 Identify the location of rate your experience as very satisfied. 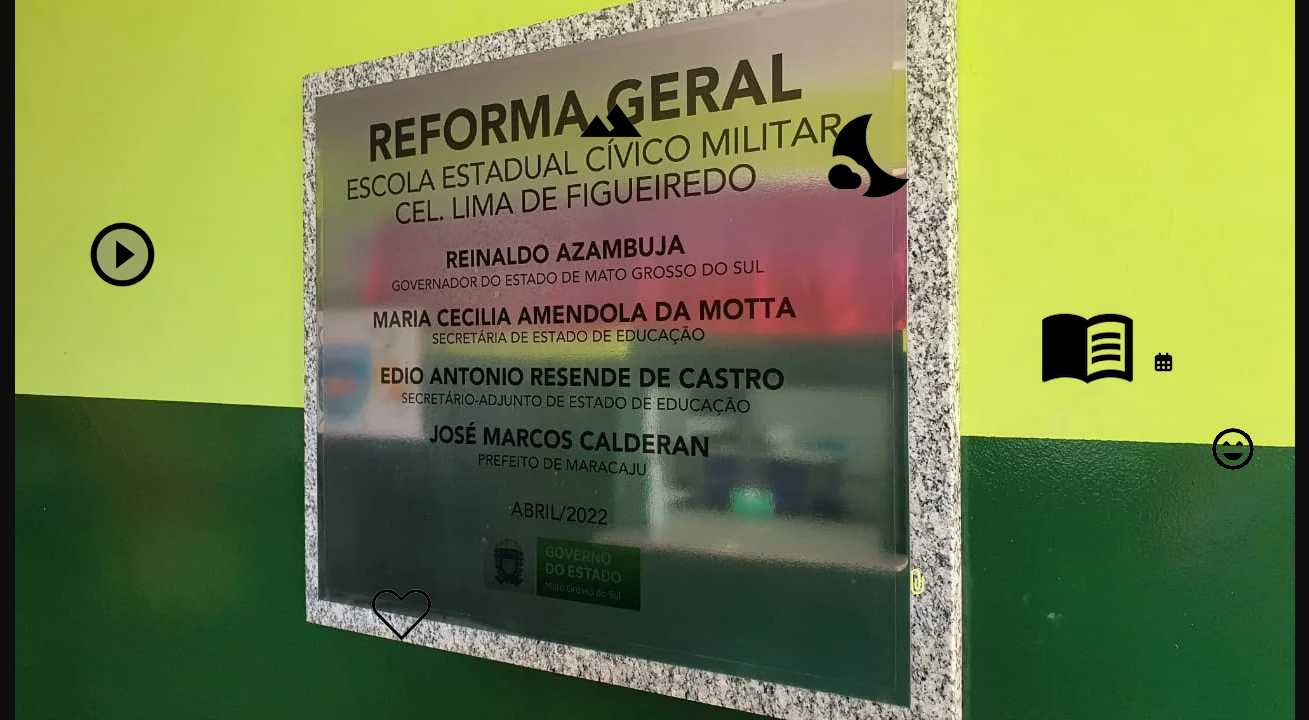
(1233, 449).